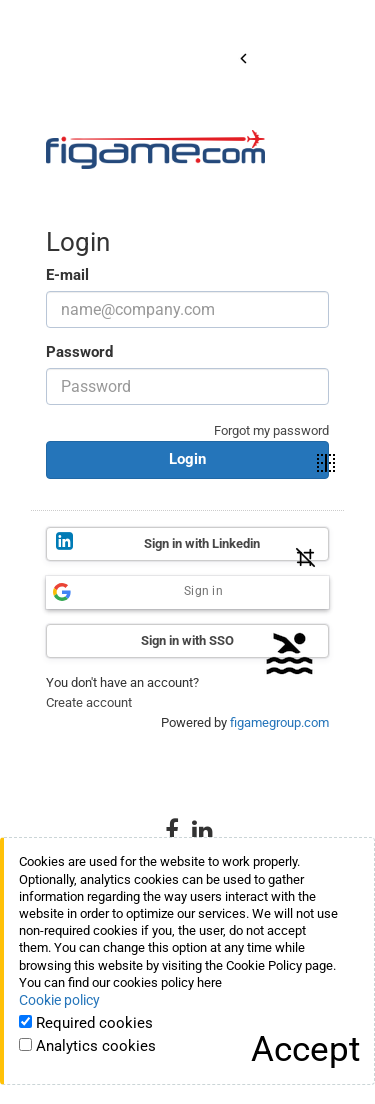 The height and width of the screenshot is (1104, 375). Describe the element at coordinates (243, 58) in the screenshot. I see `go back to the previous screen` at that location.